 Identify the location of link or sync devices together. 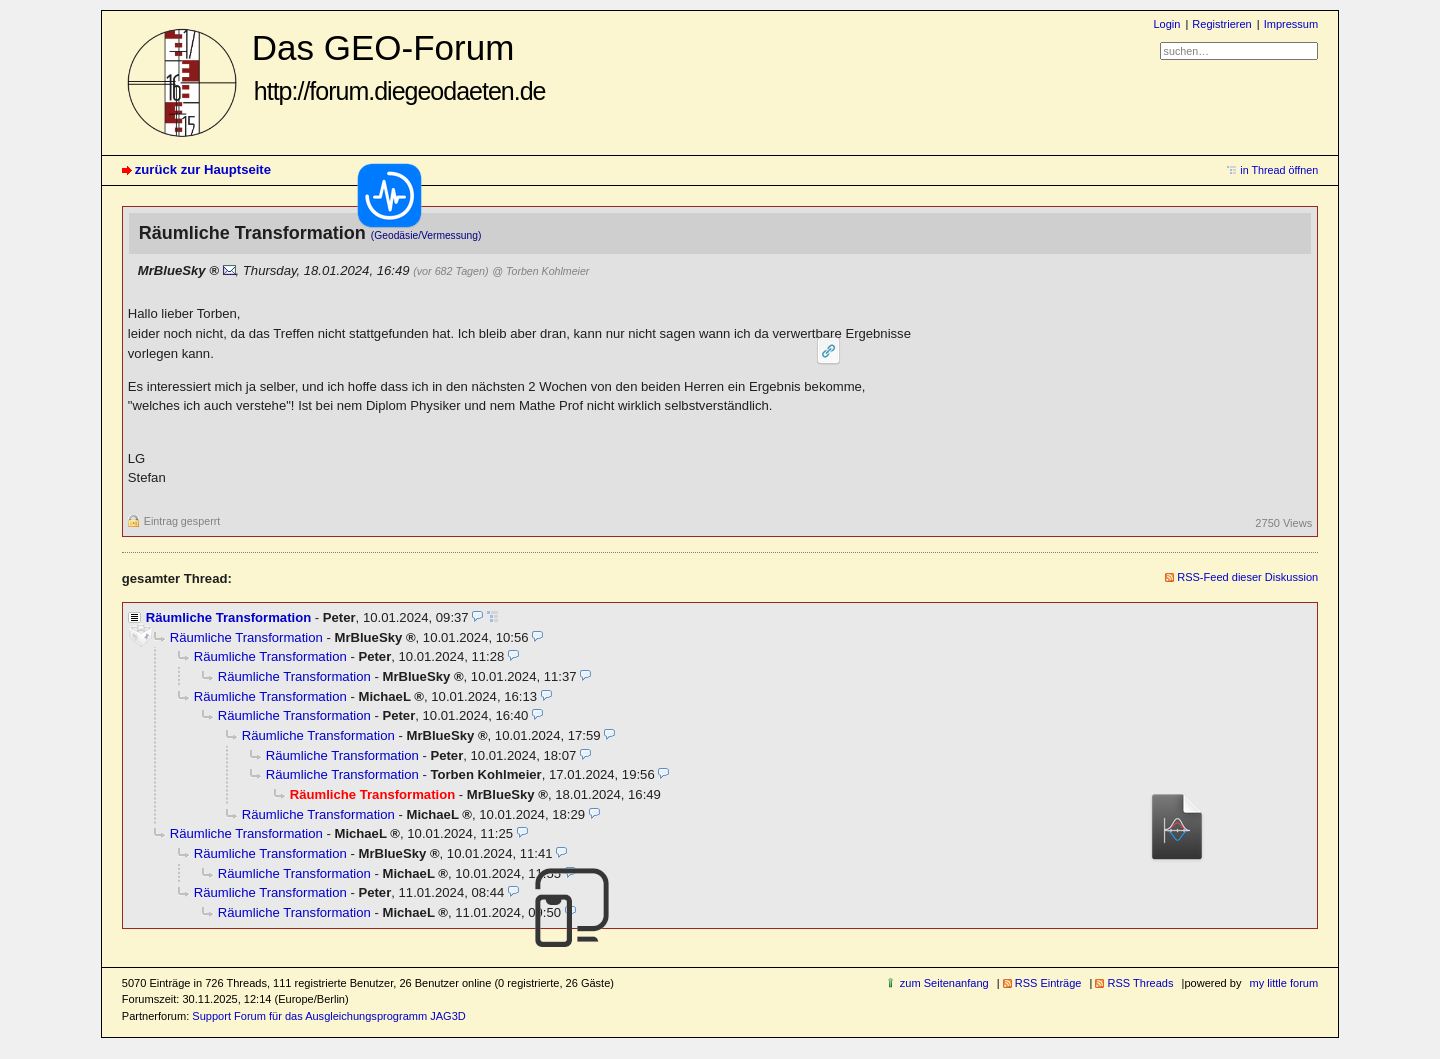
(572, 905).